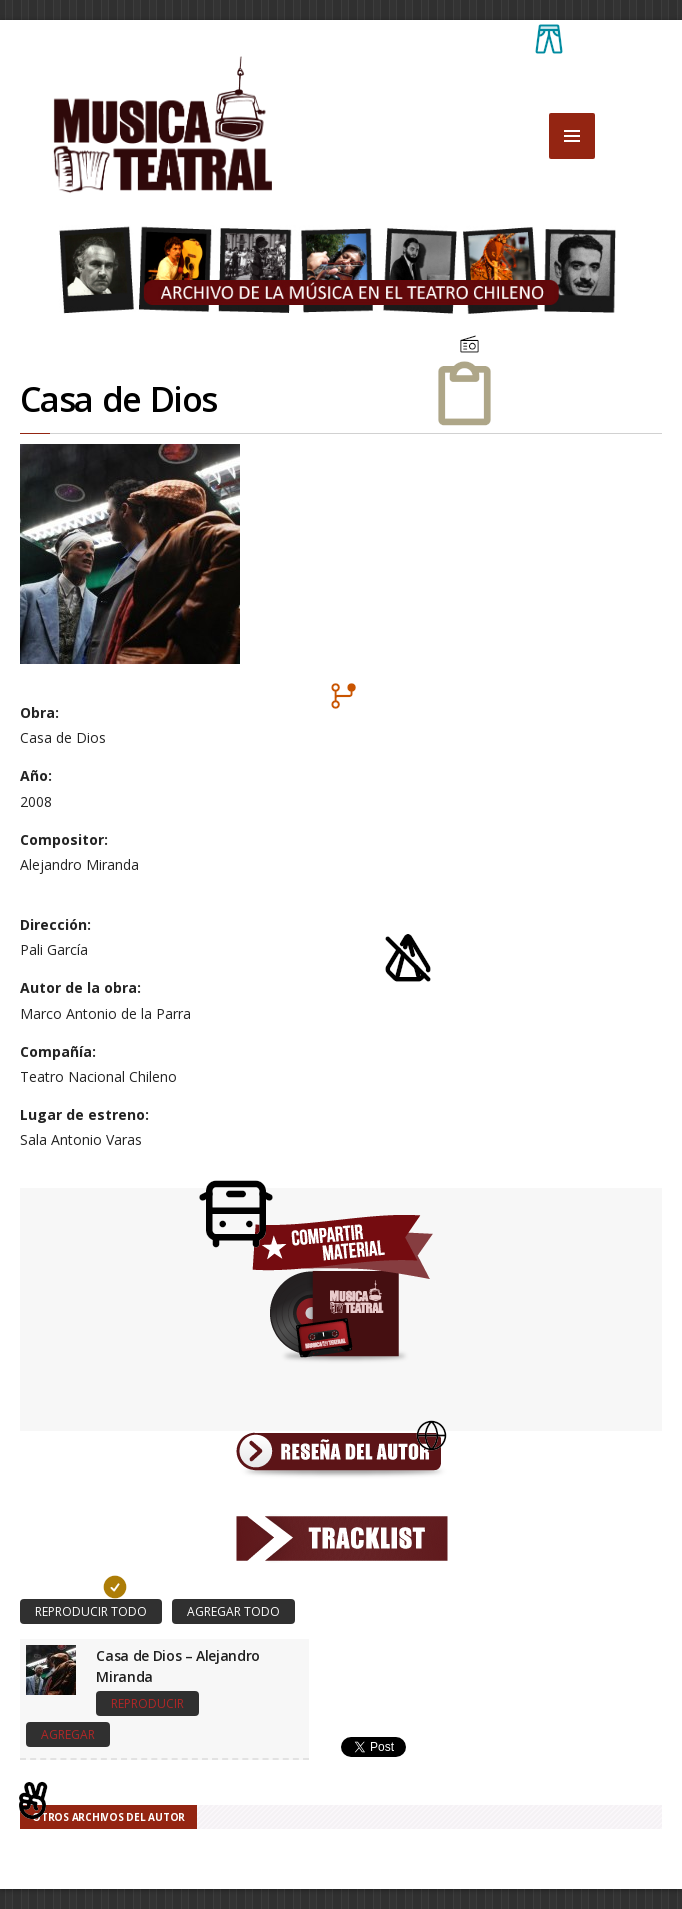  I want to click on indicates a completed or successful action, so click(115, 1587).